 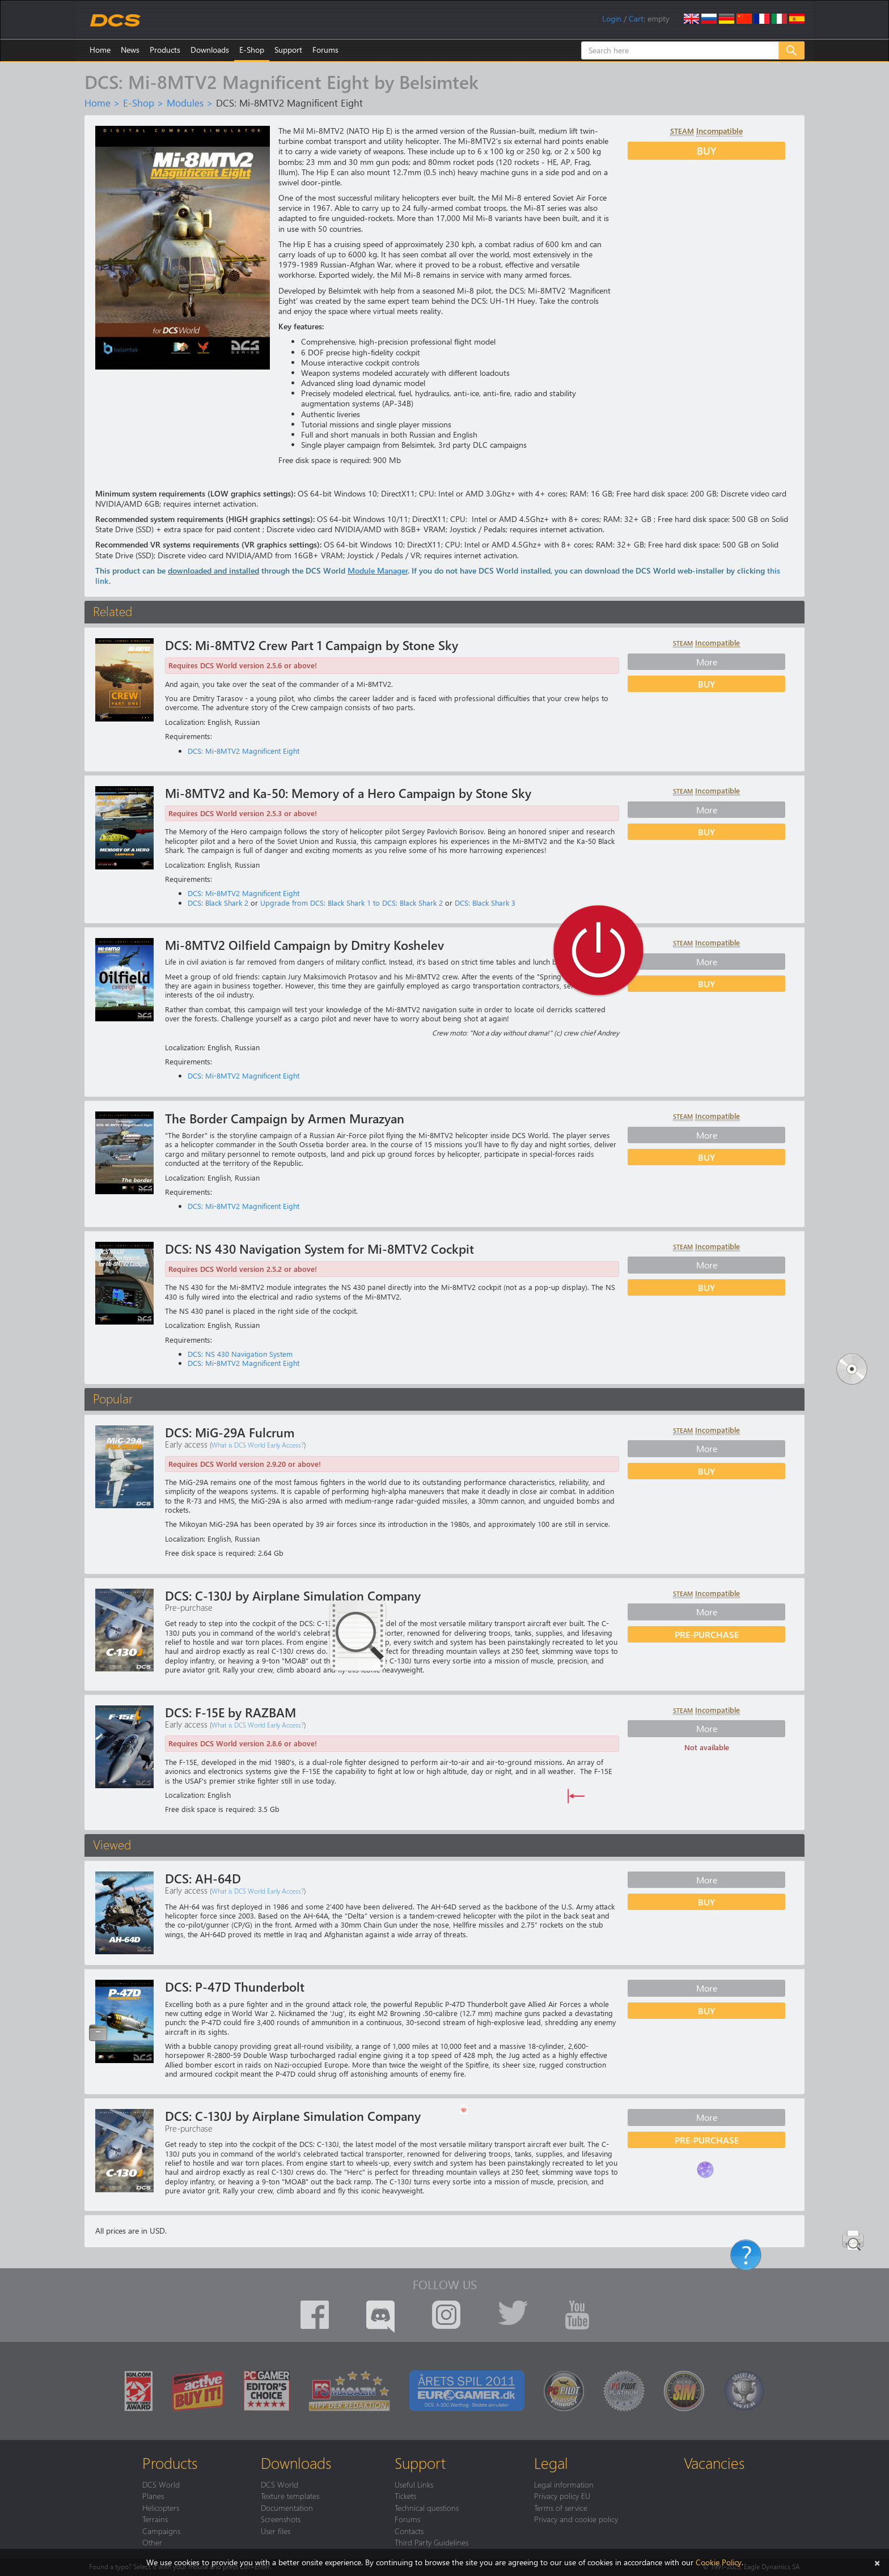 I want to click on indicates a DVD-RAM disc or optical media device, so click(x=852, y=1369).